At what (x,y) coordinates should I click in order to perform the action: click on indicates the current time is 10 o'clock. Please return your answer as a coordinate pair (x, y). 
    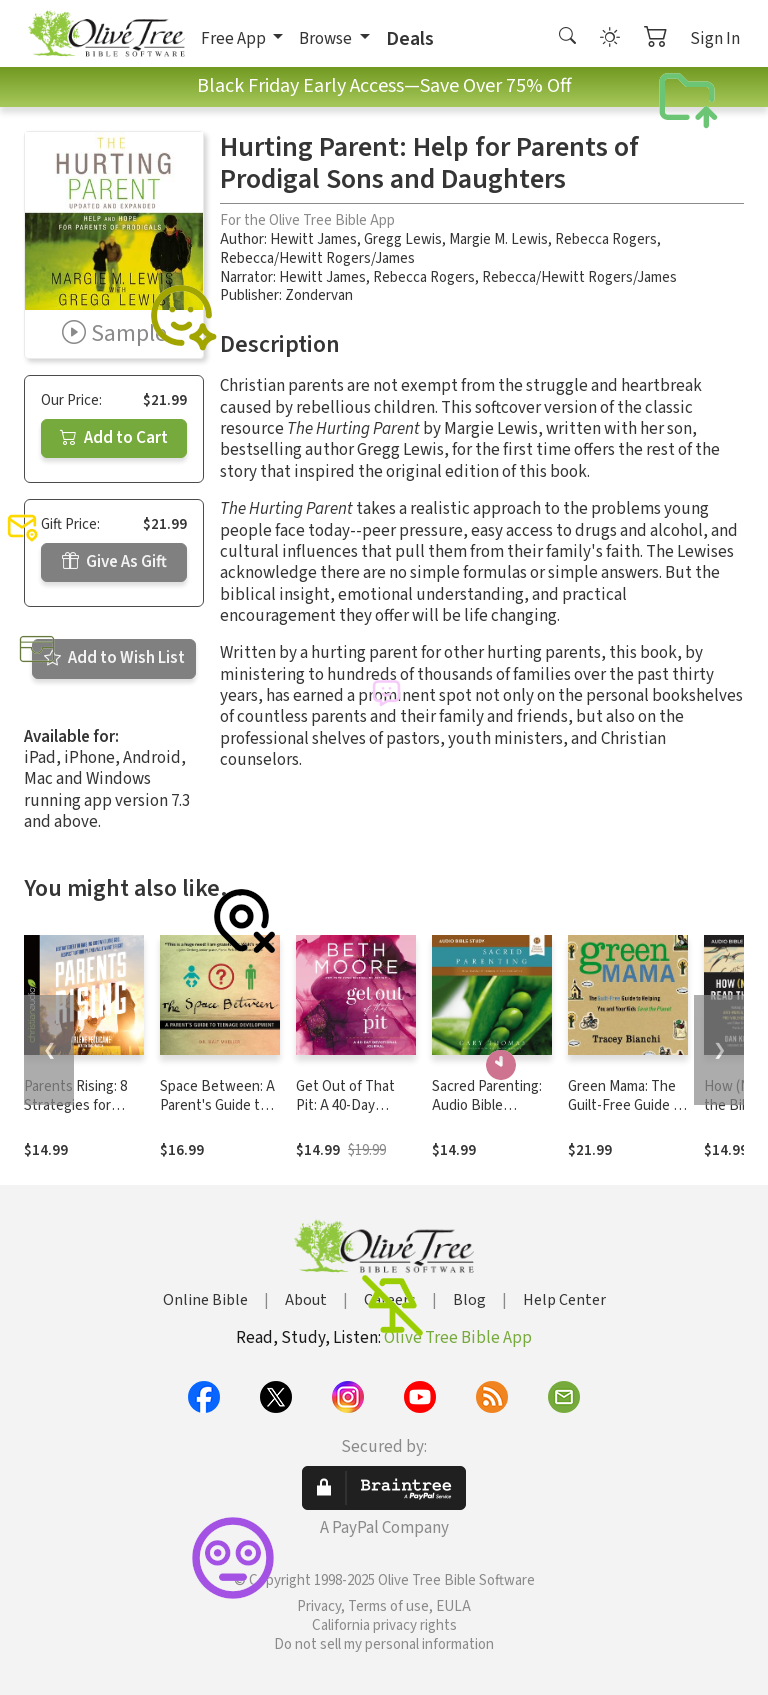
    Looking at the image, I should click on (501, 1065).